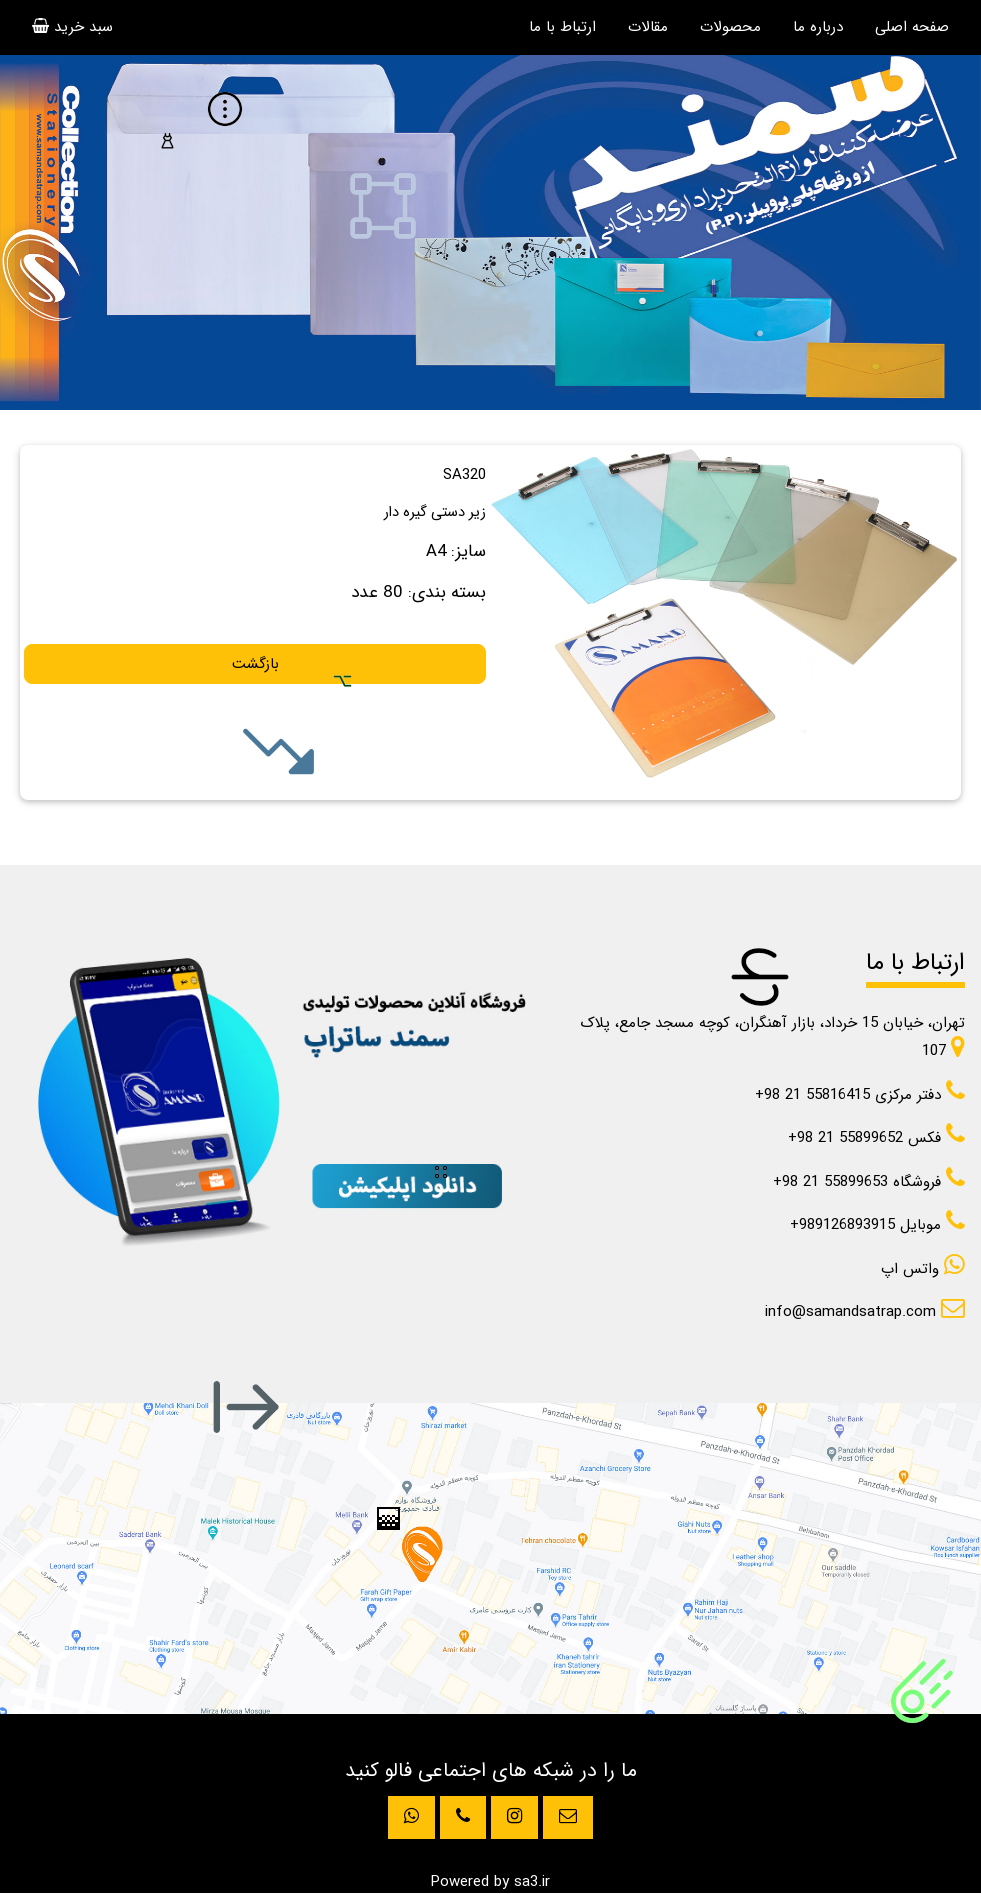 The image size is (981, 1894). I want to click on indicates a trending or viral item, so click(922, 1692).